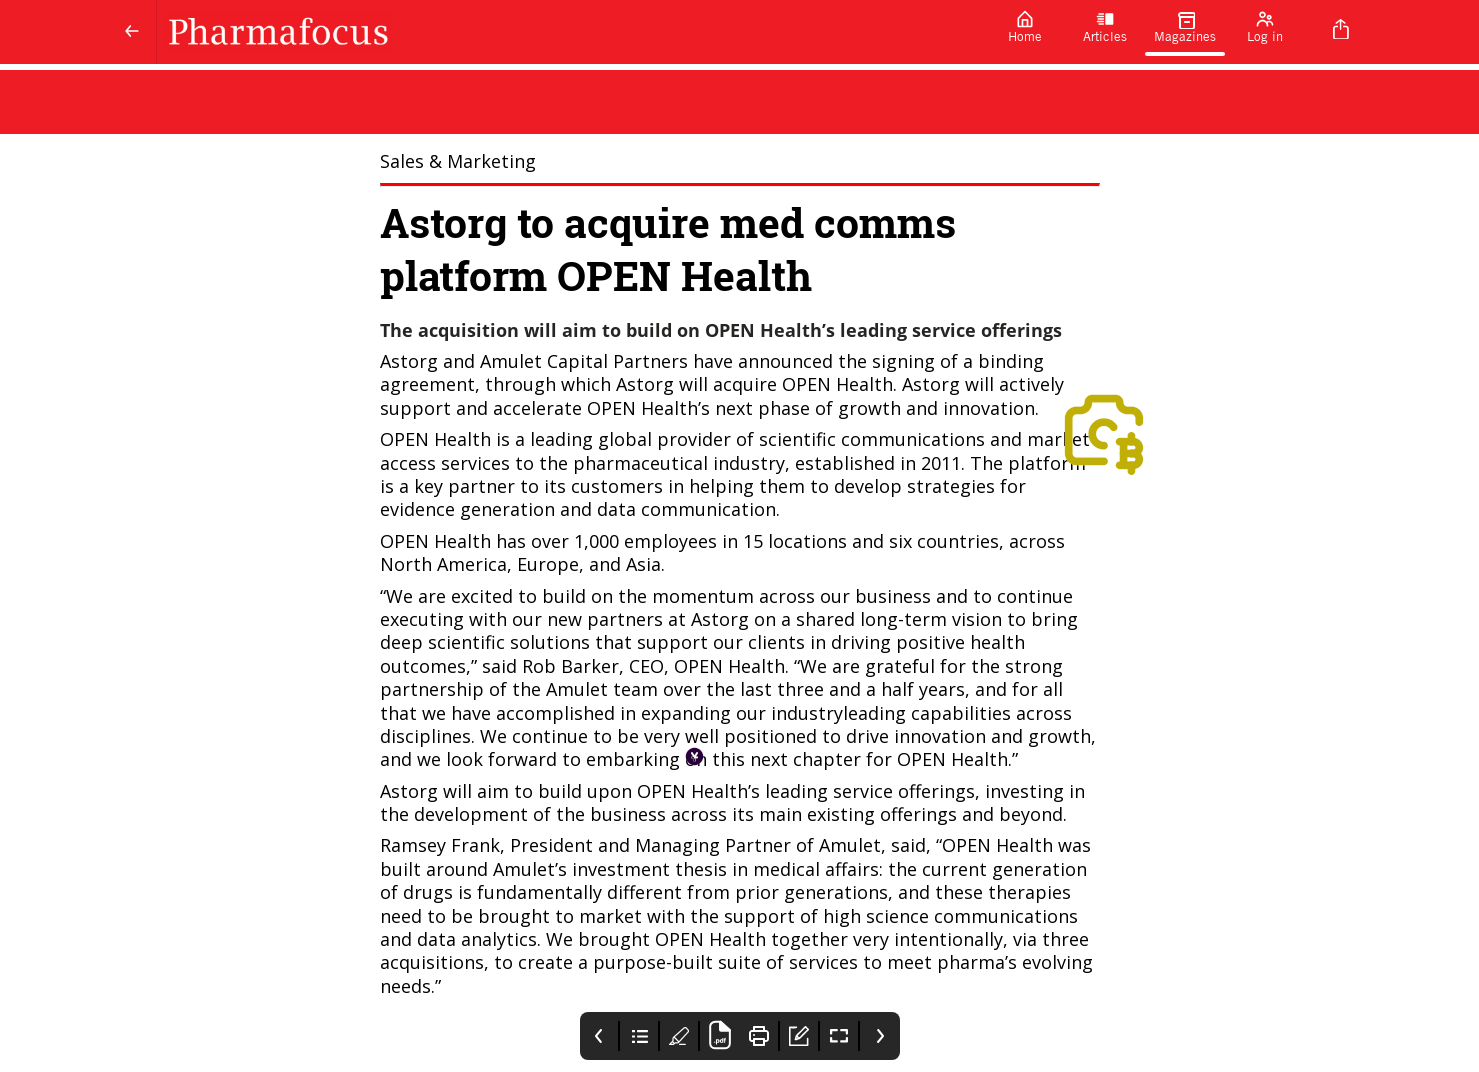 Image resolution: width=1479 pixels, height=1072 pixels. What do you see at coordinates (694, 756) in the screenshot?
I see `view balance in chinese yuan` at bounding box center [694, 756].